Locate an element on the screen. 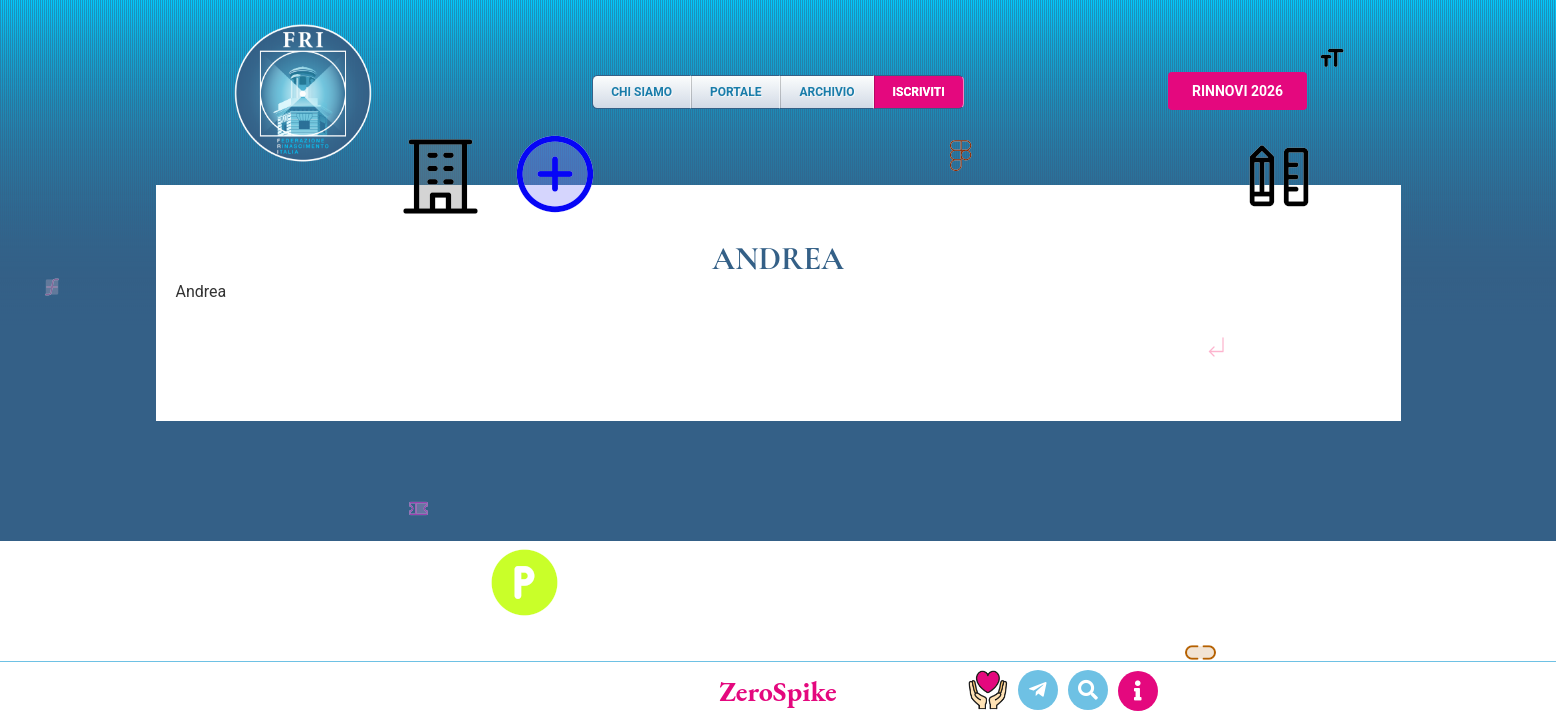 The width and height of the screenshot is (1556, 720). access design or editing tools is located at coordinates (1279, 177).